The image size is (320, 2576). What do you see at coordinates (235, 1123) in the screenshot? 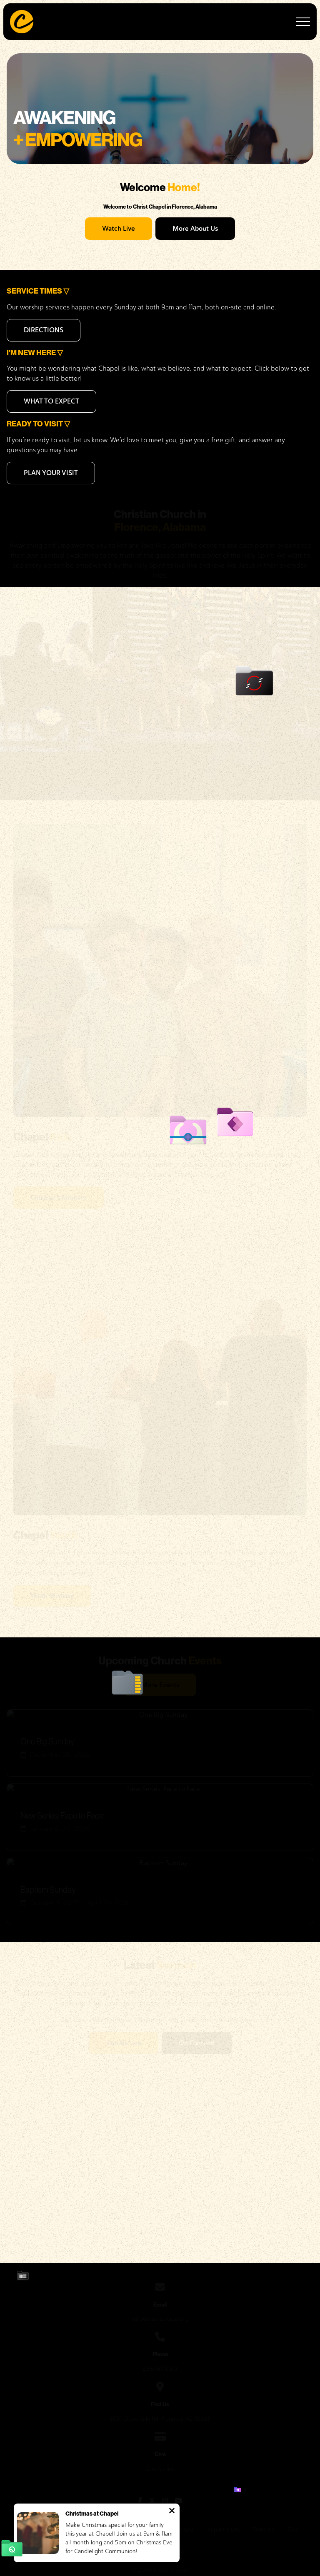
I see `open folder containing Microsoft Power Apps files` at bounding box center [235, 1123].